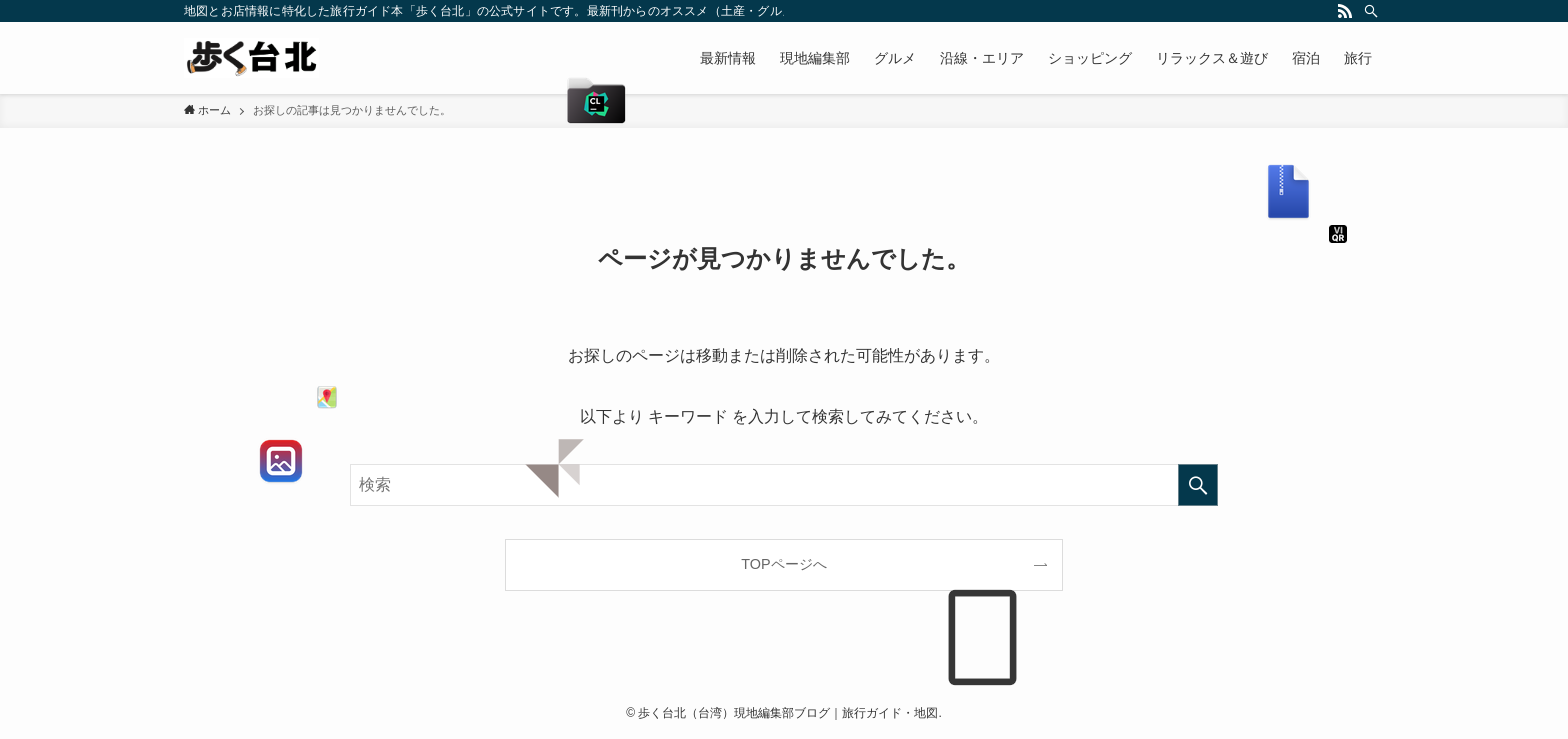 This screenshot has width=1568, height=739. I want to click on an ACE compressed archive file, so click(1288, 192).